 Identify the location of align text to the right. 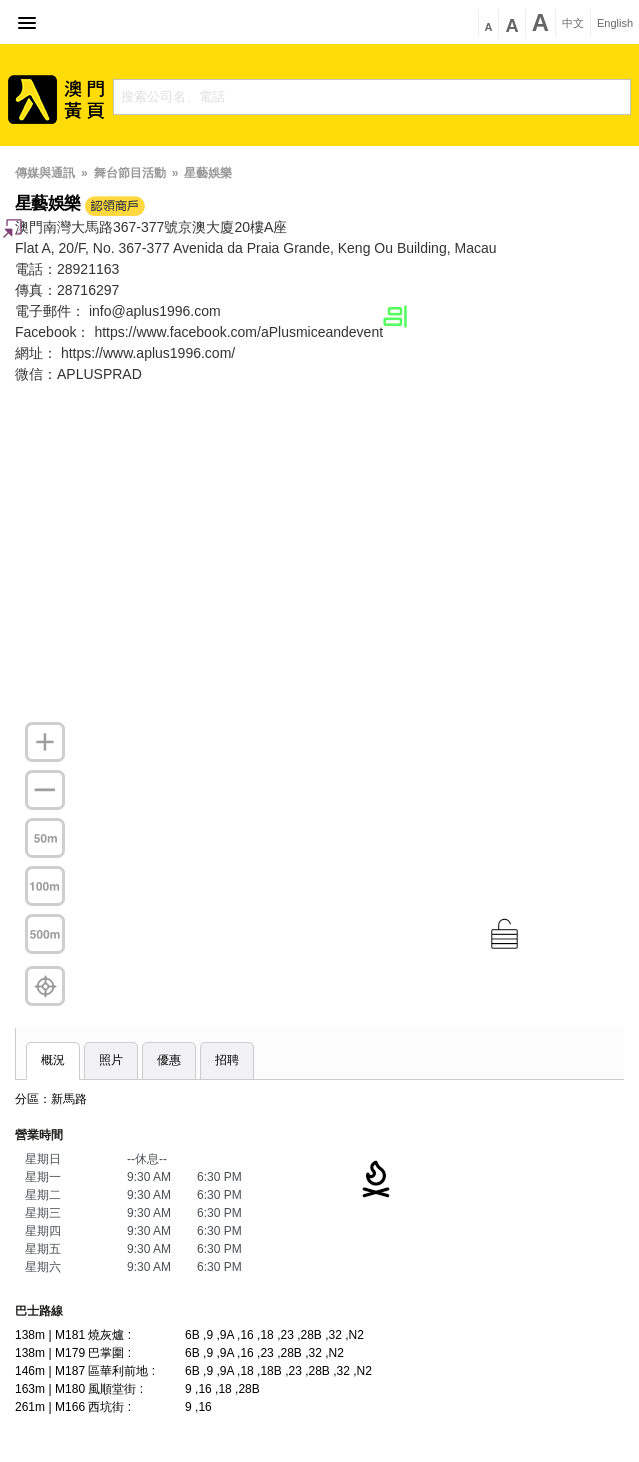
(395, 316).